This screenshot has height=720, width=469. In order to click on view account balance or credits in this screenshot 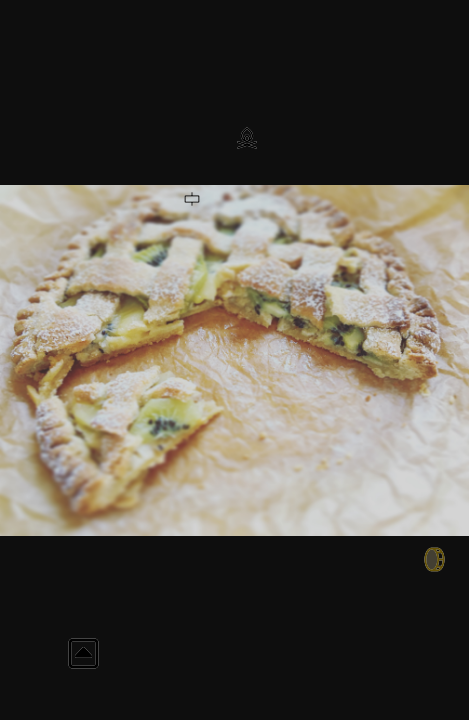, I will do `click(434, 559)`.